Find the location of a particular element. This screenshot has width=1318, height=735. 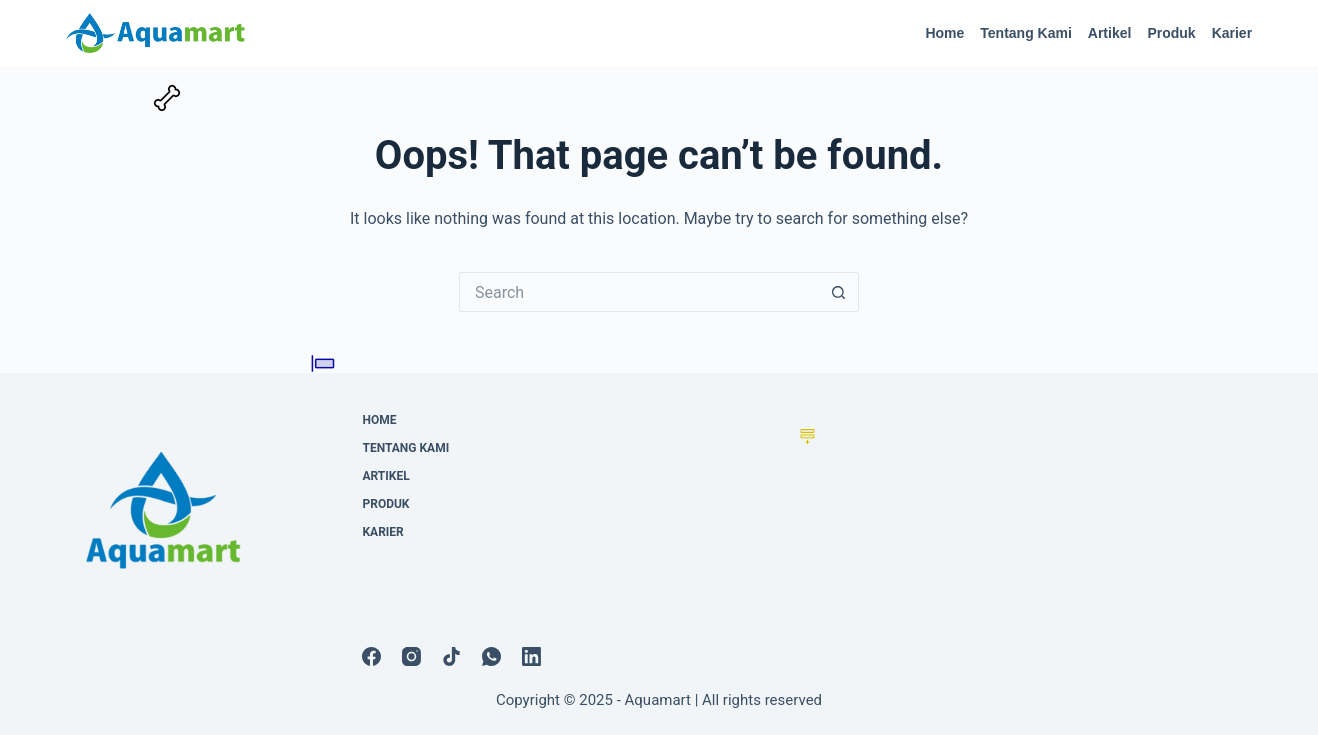

add a new row below is located at coordinates (807, 435).